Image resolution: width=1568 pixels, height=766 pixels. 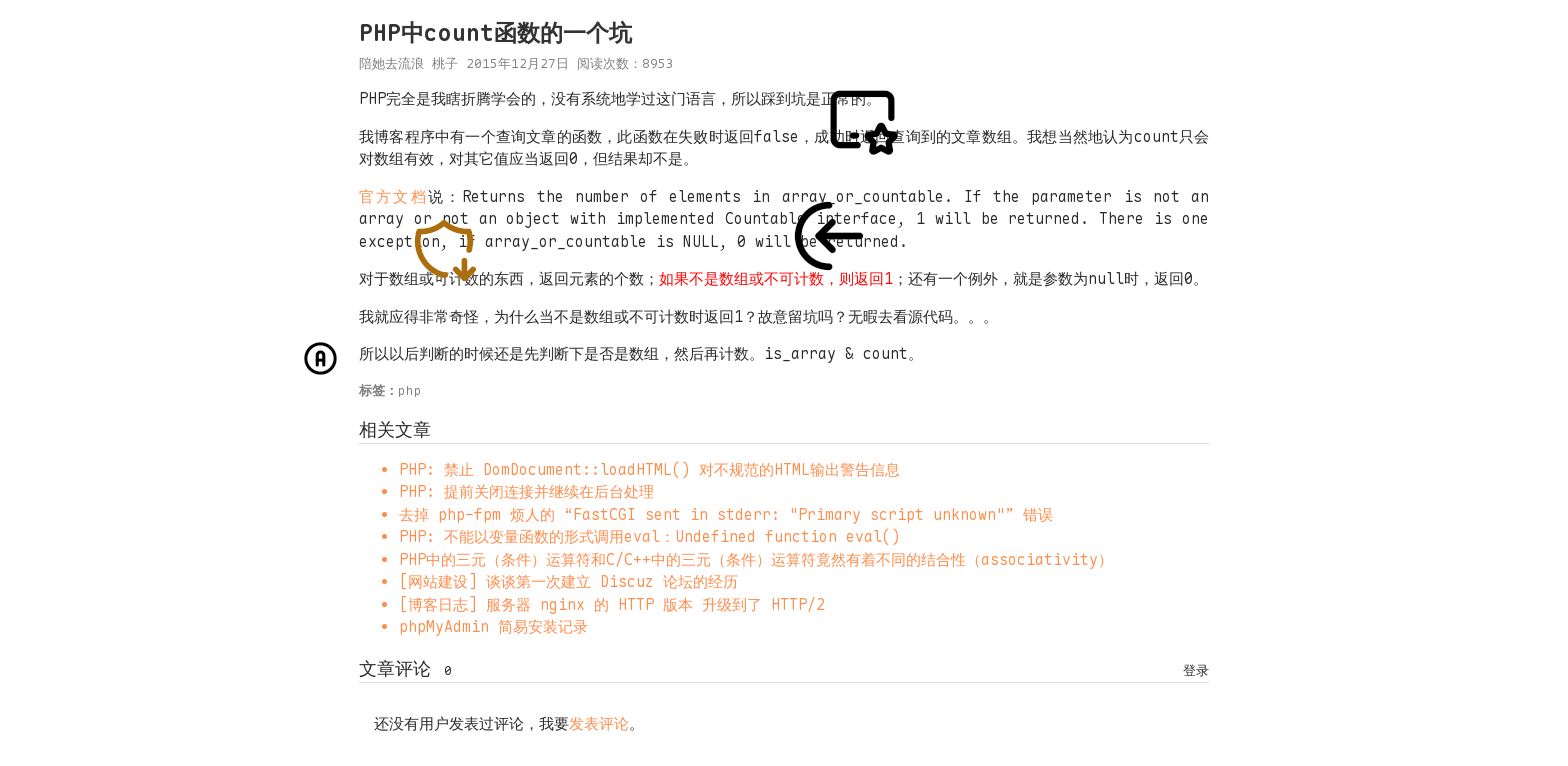 I want to click on mark this tablet as a favorite device, so click(x=862, y=119).